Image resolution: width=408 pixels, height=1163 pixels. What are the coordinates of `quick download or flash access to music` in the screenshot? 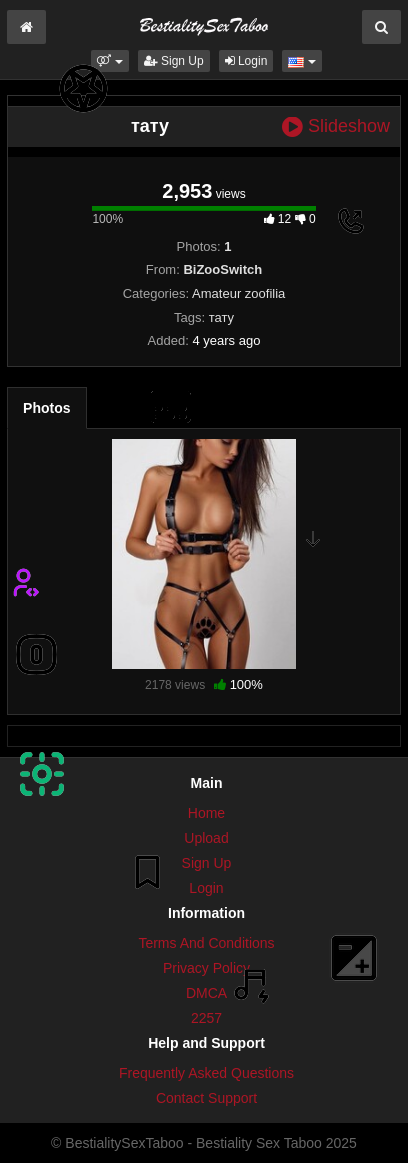 It's located at (251, 984).